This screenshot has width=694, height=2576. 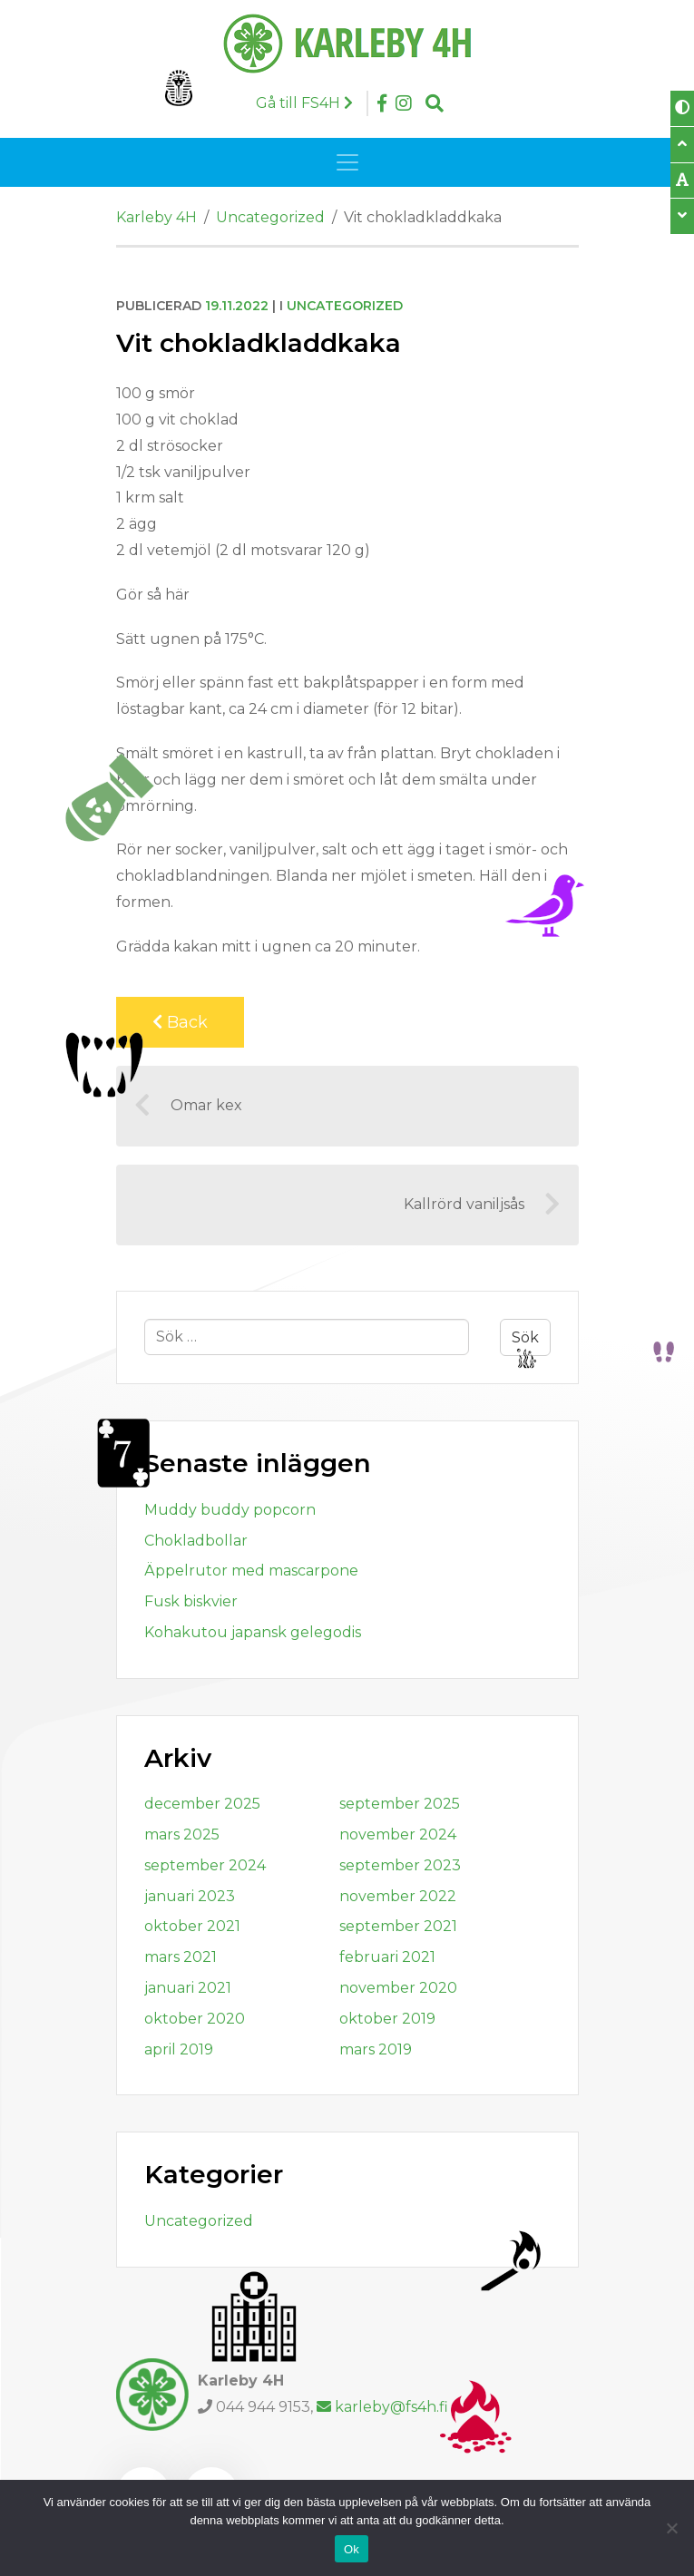 I want to click on indicates a beach or coastal location, so click(x=544, y=905).